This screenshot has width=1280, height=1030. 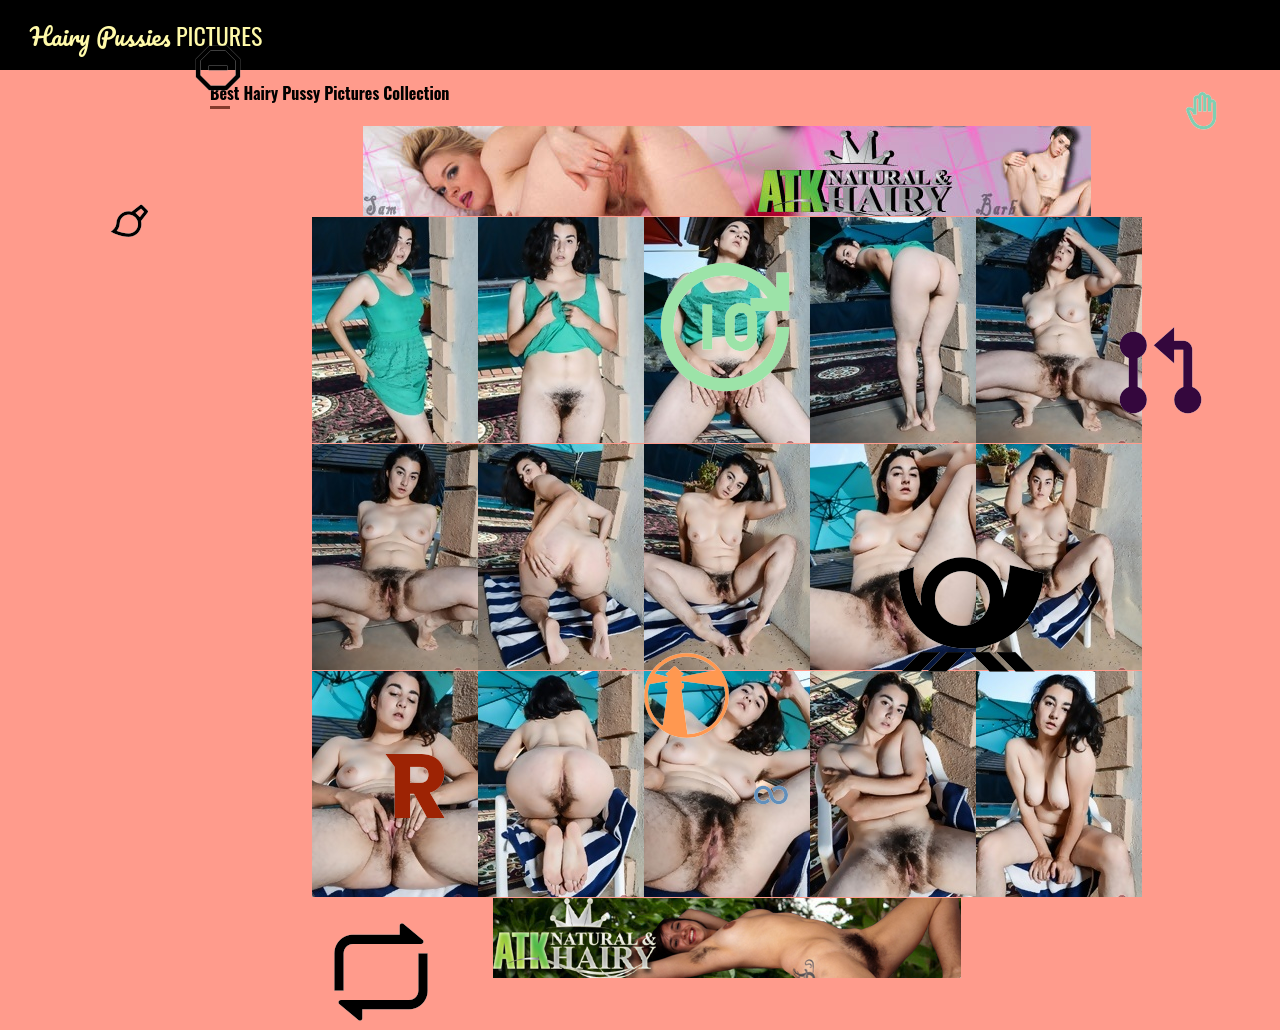 What do you see at coordinates (971, 614) in the screenshot?
I see `Deutsche Post company logo` at bounding box center [971, 614].